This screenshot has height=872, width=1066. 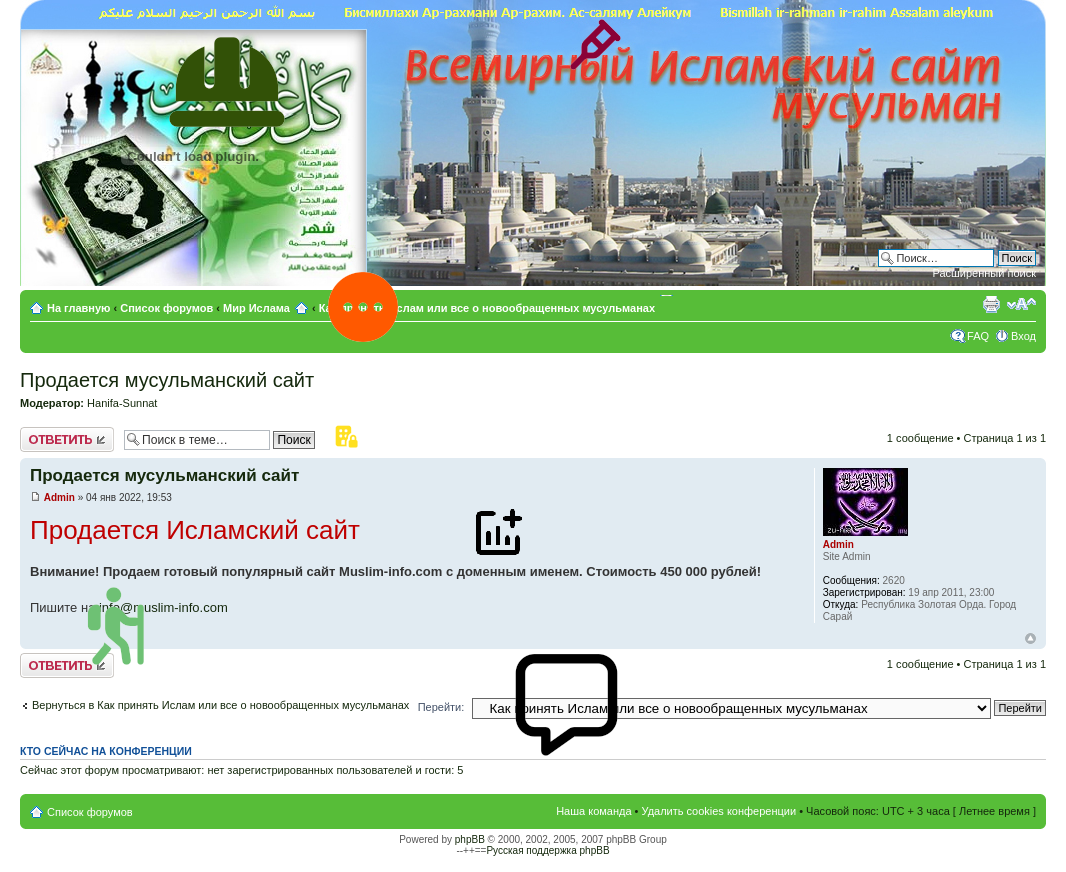 I want to click on open messaging or chat, so click(x=566, y=698).